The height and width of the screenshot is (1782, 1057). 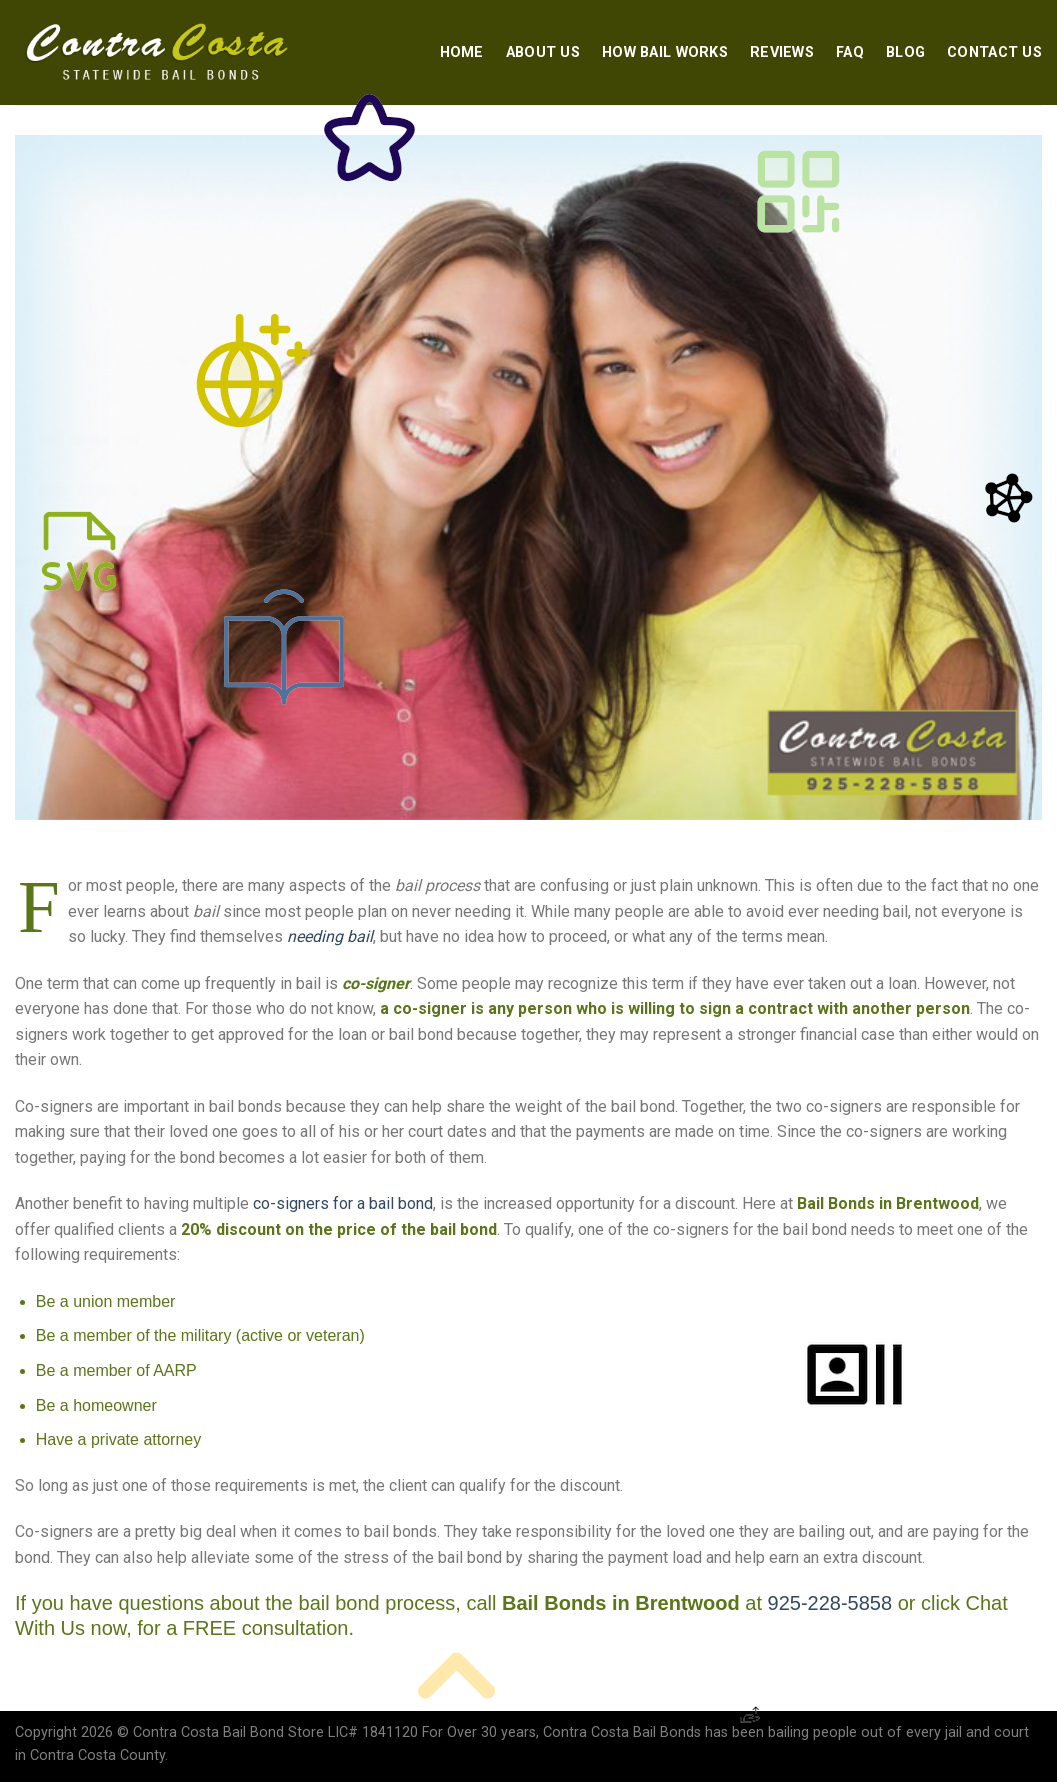 I want to click on view recently contacted people, so click(x=854, y=1374).